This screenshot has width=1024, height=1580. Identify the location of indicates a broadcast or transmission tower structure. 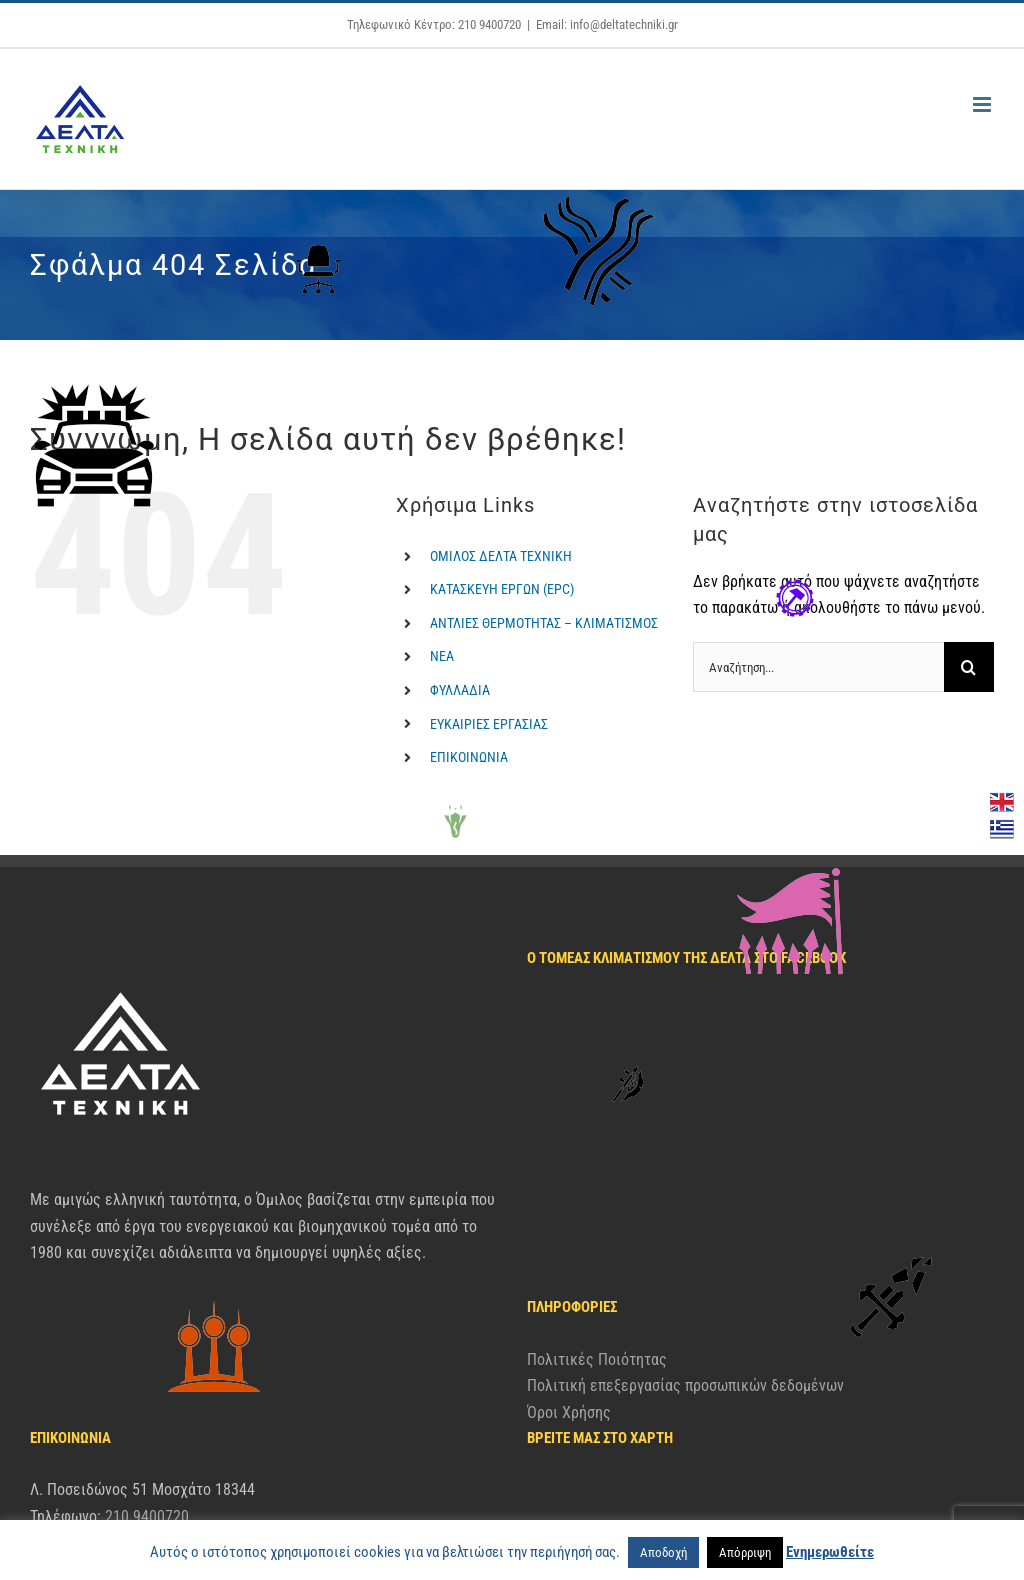
(214, 1346).